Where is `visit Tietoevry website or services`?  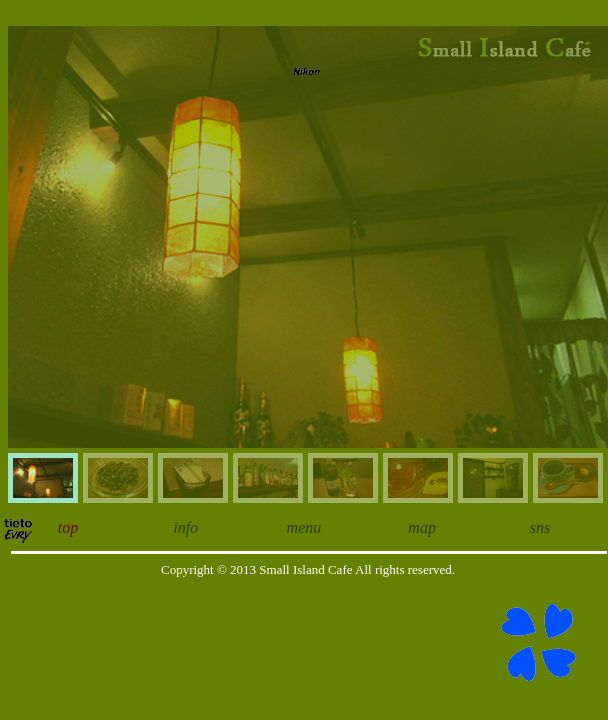 visit Tietoevry website or services is located at coordinates (18, 531).